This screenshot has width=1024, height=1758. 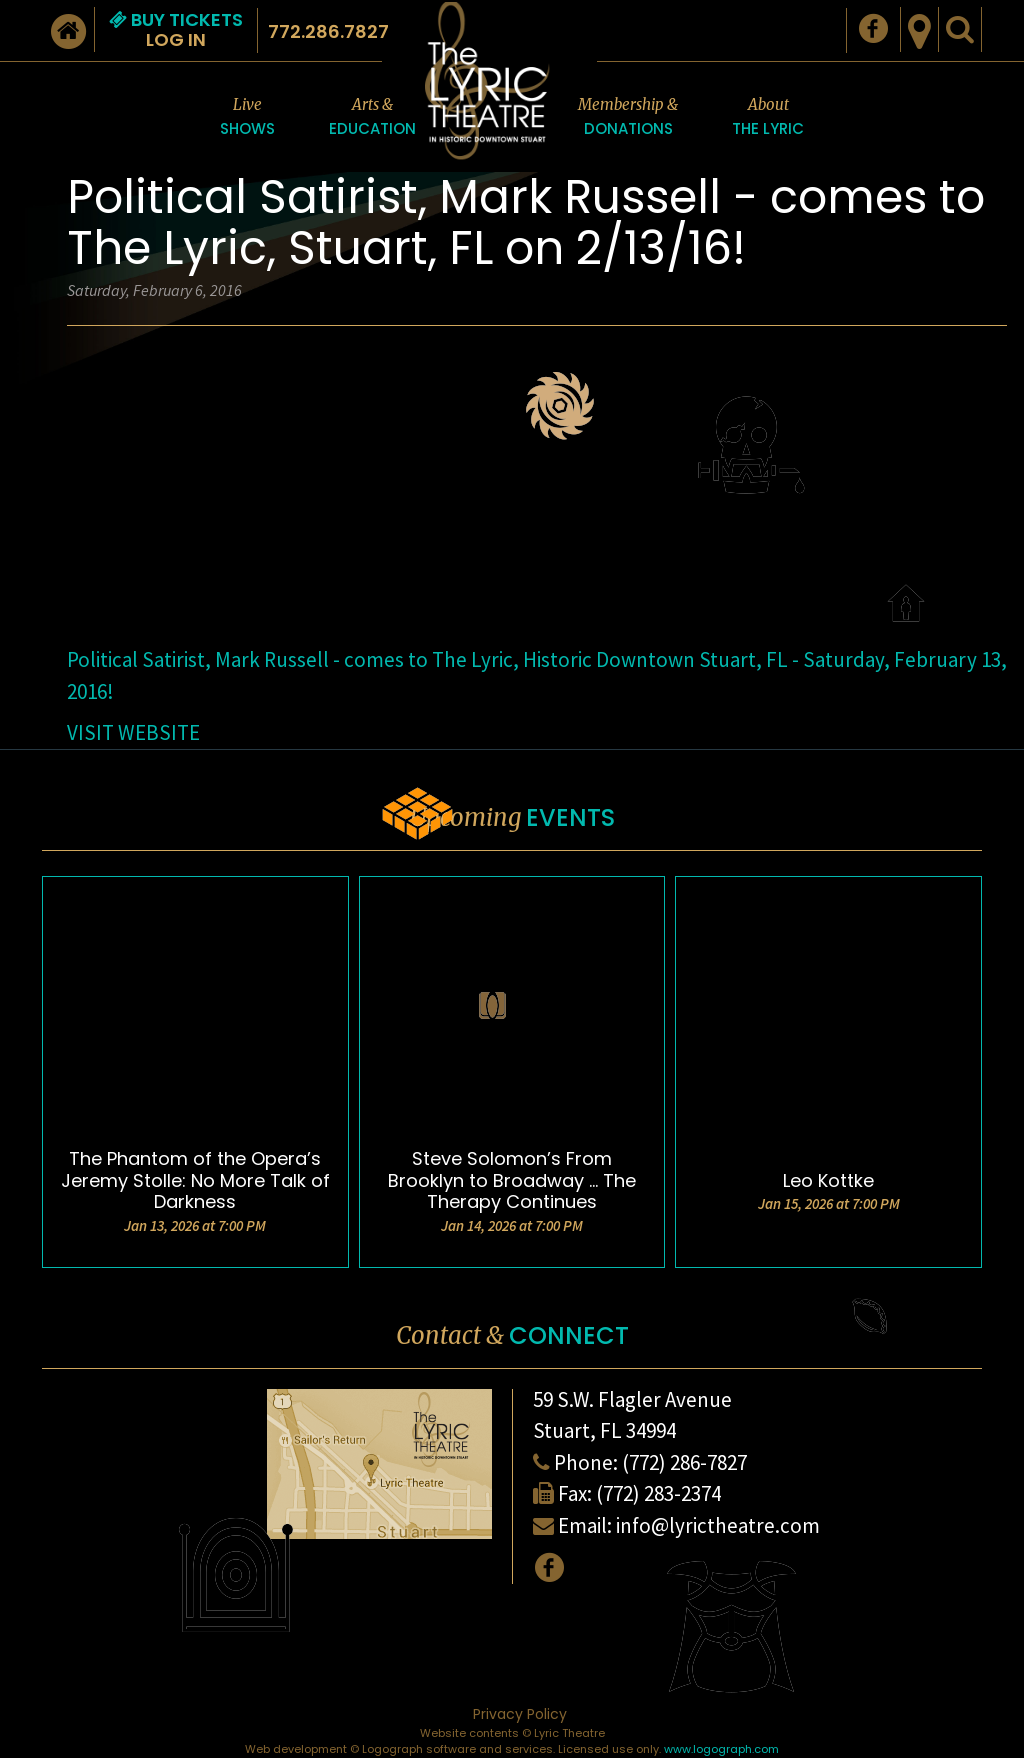 I want to click on select or place a platform tile, so click(x=417, y=813).